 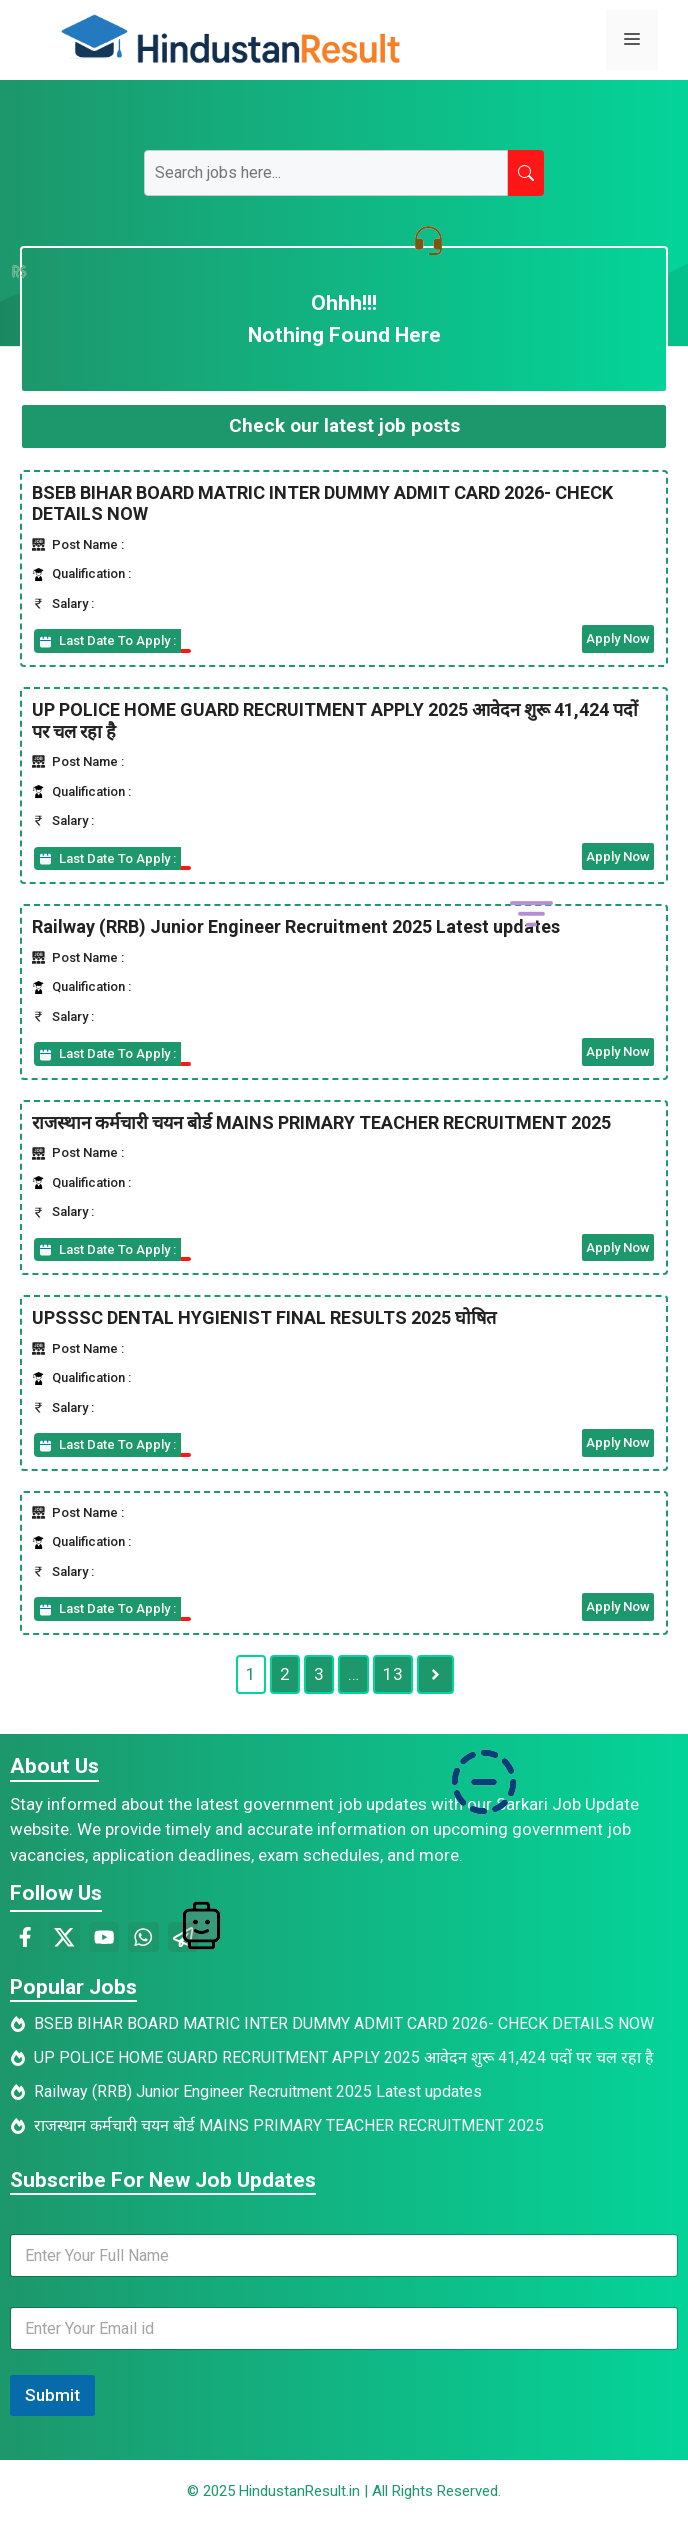 I want to click on access building block or construction features, so click(x=201, y=1925).